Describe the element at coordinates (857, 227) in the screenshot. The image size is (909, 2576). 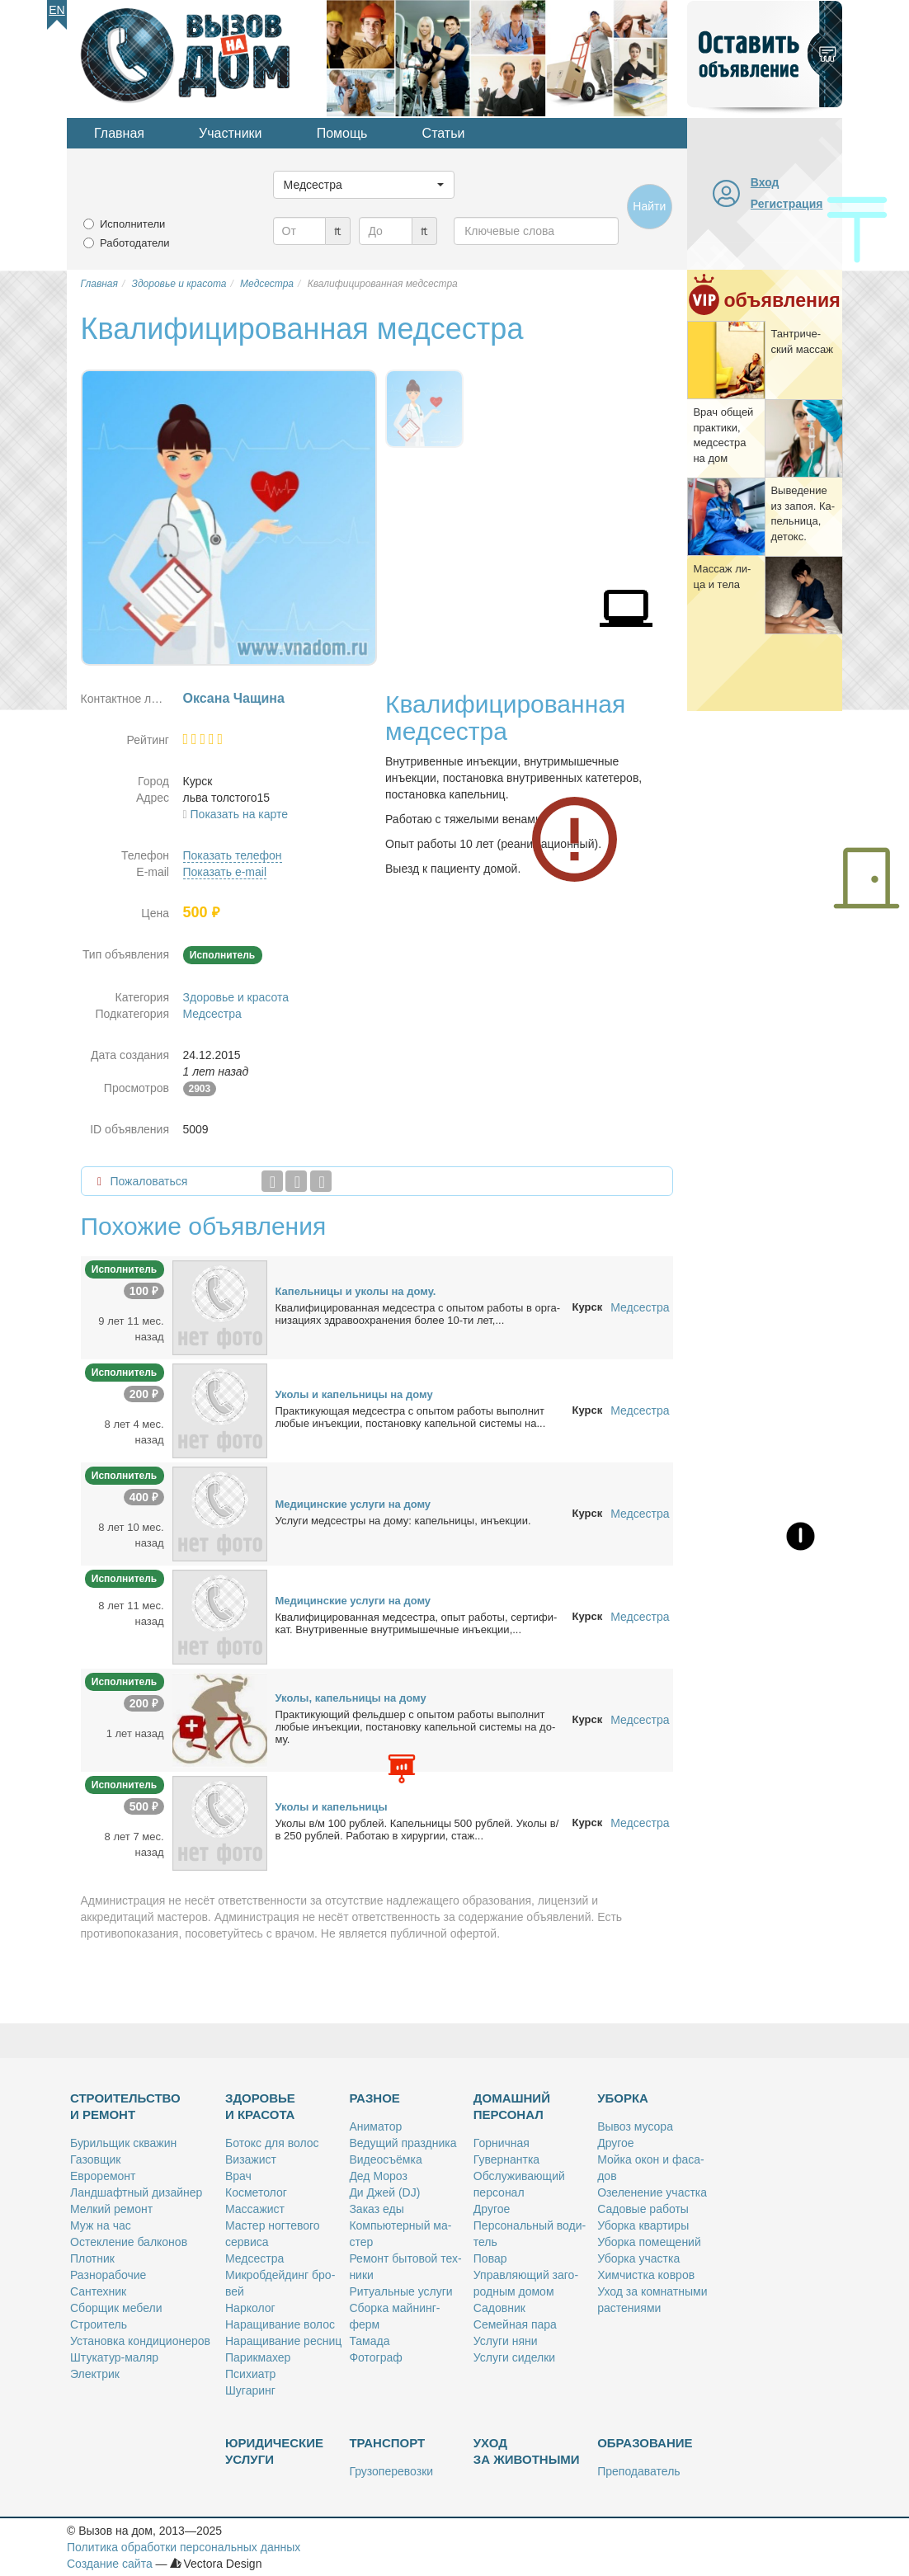
I see `view or select Kazakhstan tenge currency` at that location.